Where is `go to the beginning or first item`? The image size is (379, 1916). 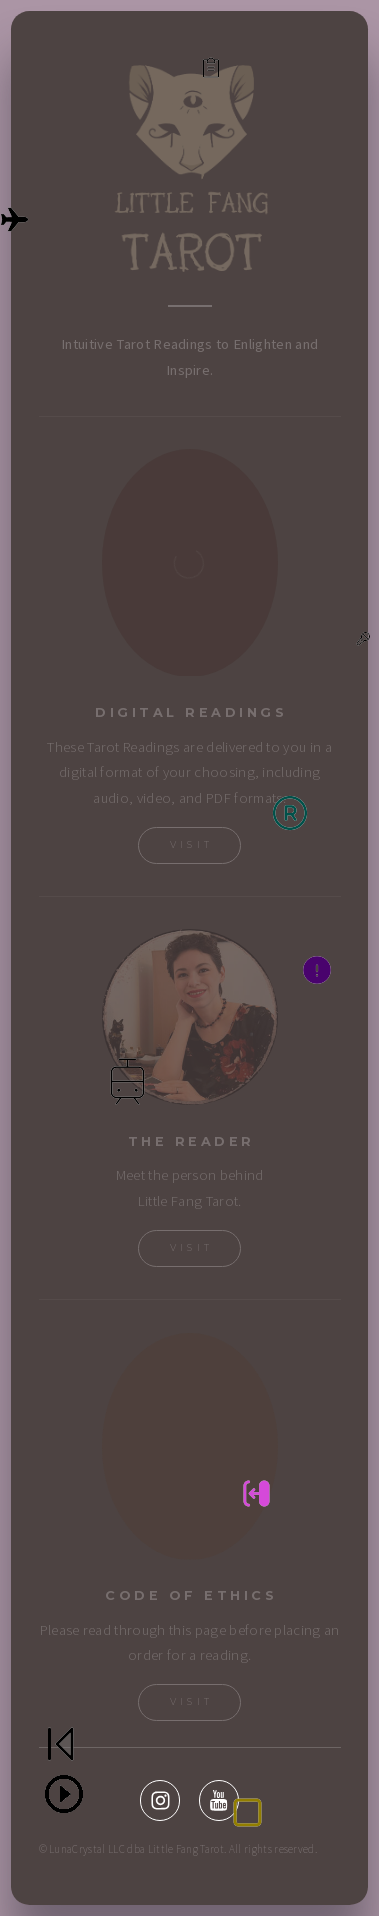 go to the beginning or first item is located at coordinates (60, 1744).